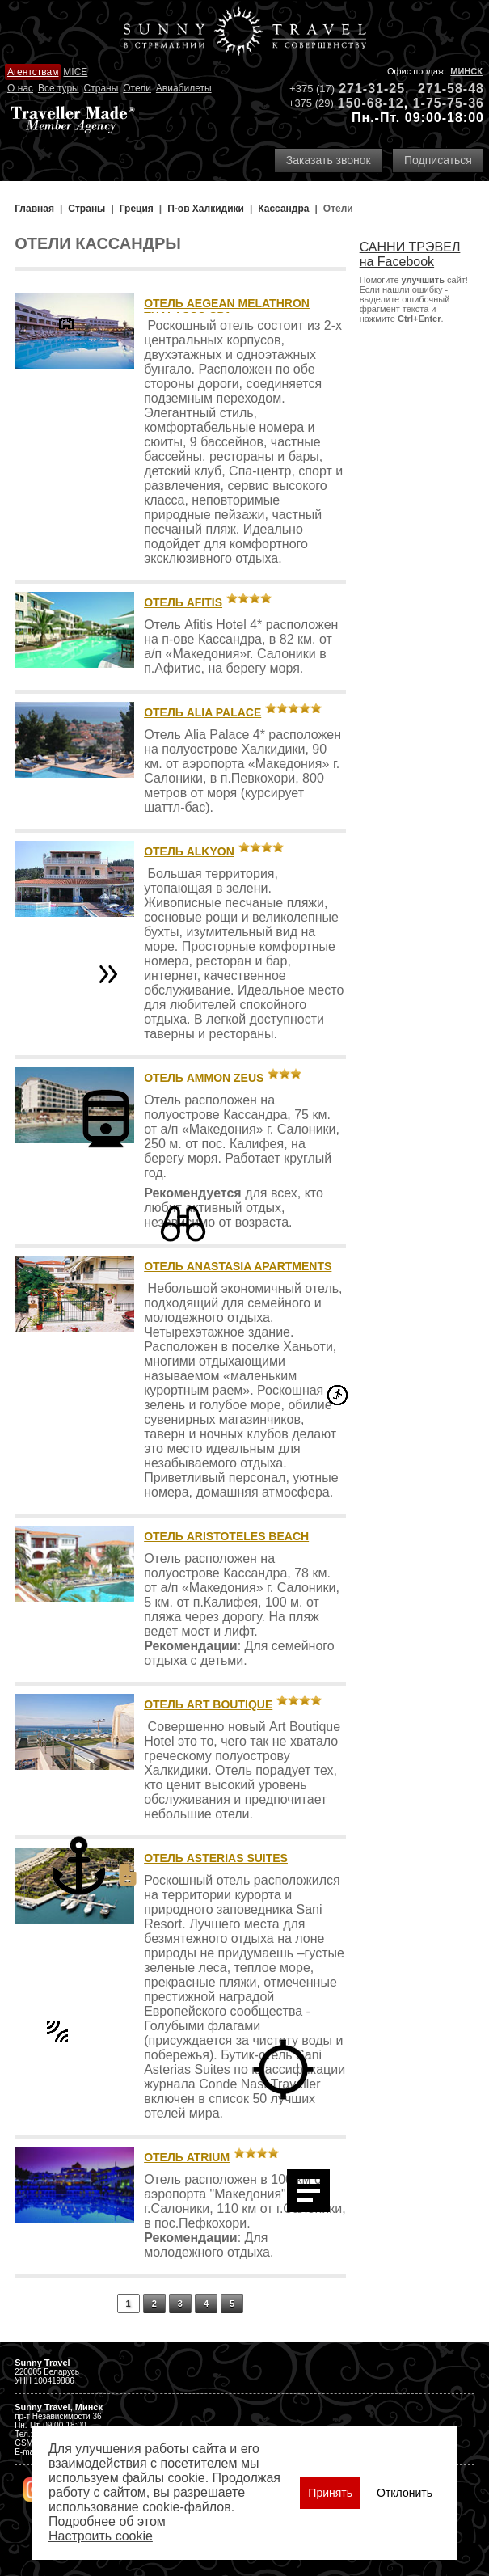 This screenshot has height=2576, width=489. What do you see at coordinates (283, 2069) in the screenshot?
I see `GPS signal is searching or not yet locked` at bounding box center [283, 2069].